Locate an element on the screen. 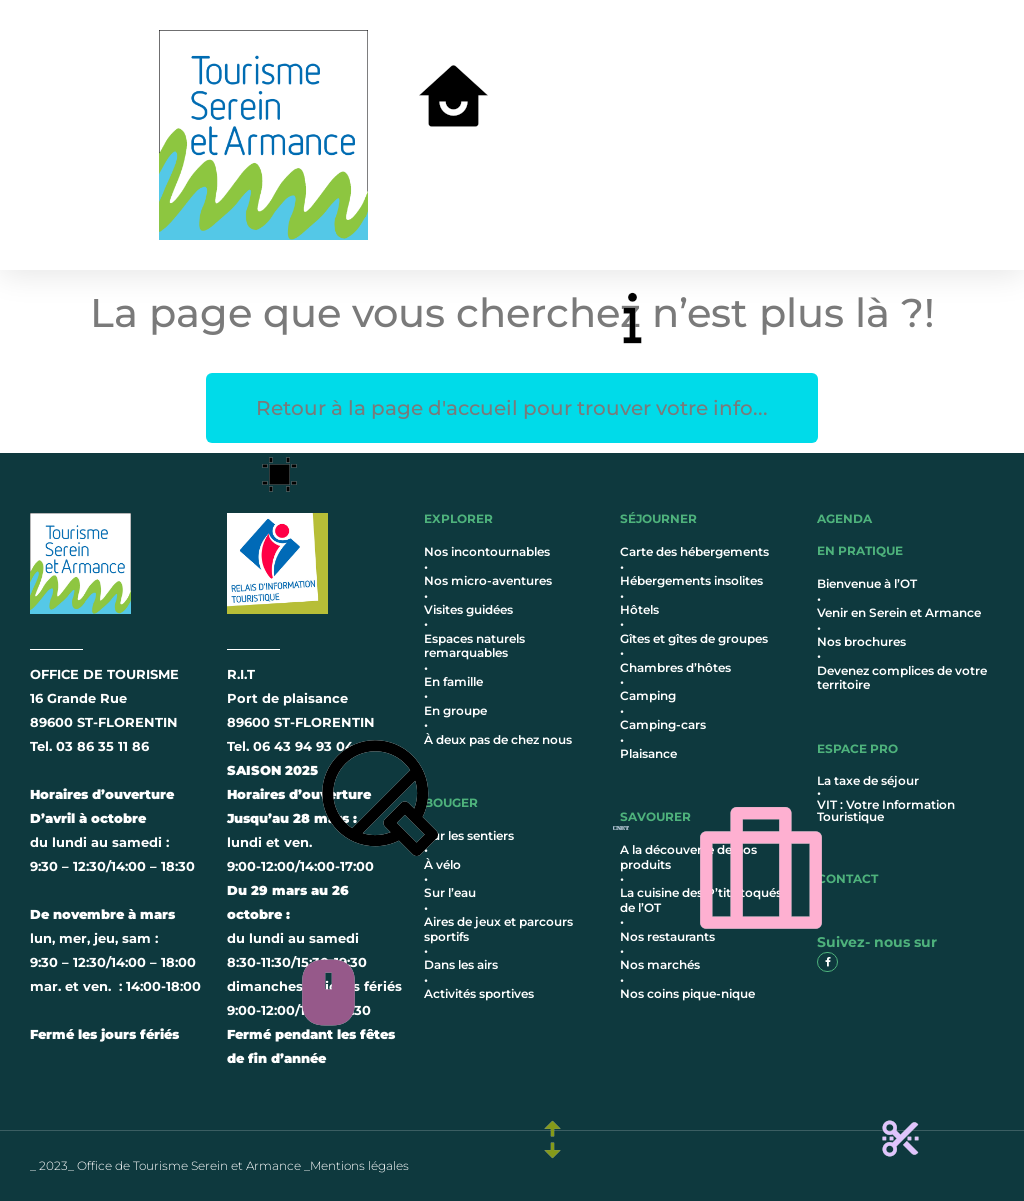 This screenshot has height=1201, width=1024. view more information about this item is located at coordinates (632, 319).